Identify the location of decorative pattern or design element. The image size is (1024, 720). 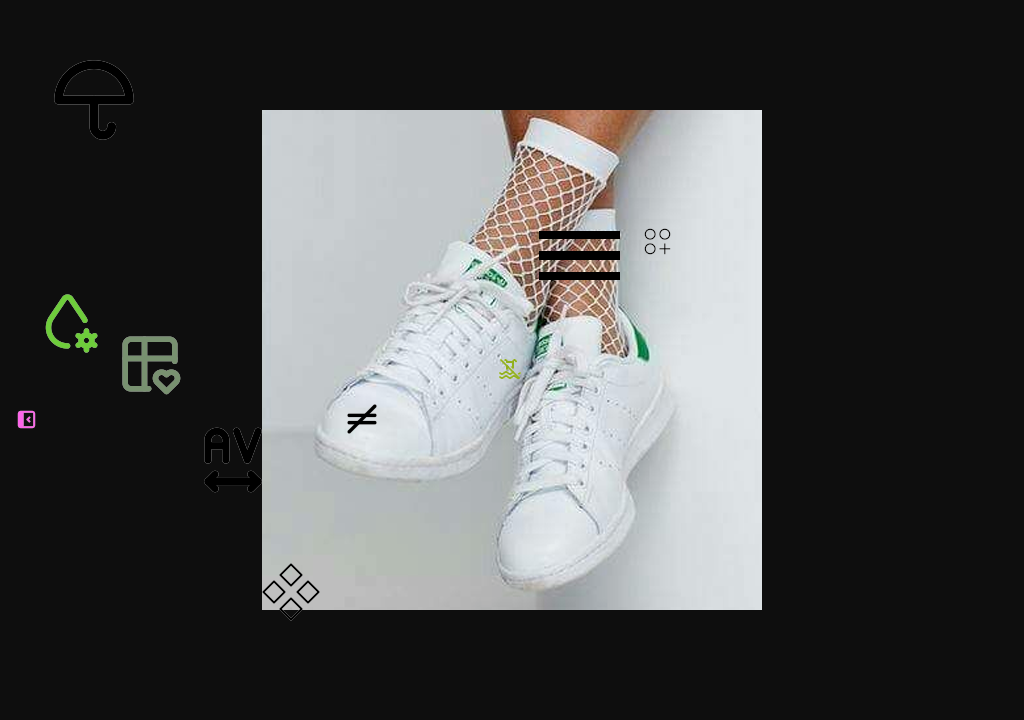
(291, 592).